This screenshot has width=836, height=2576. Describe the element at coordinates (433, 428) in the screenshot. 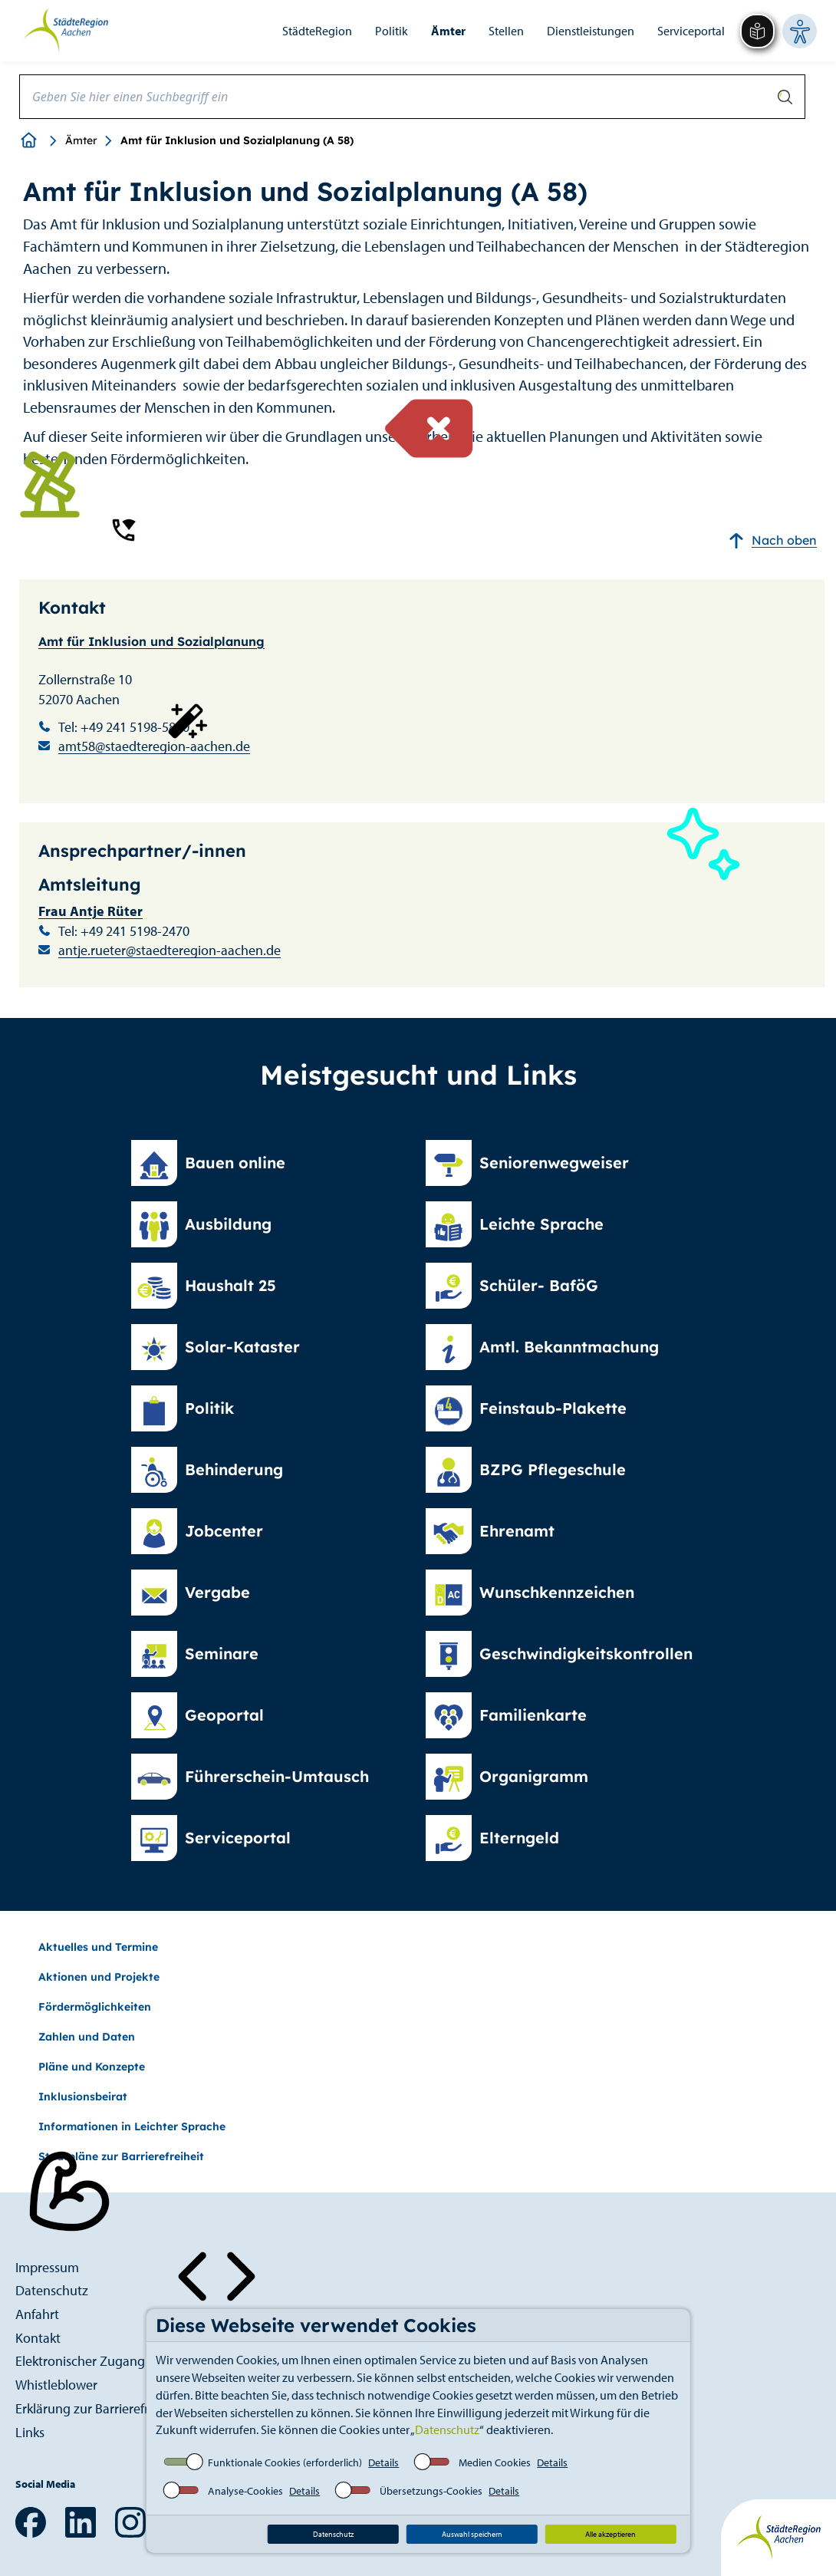

I see `delete the last character or input` at that location.